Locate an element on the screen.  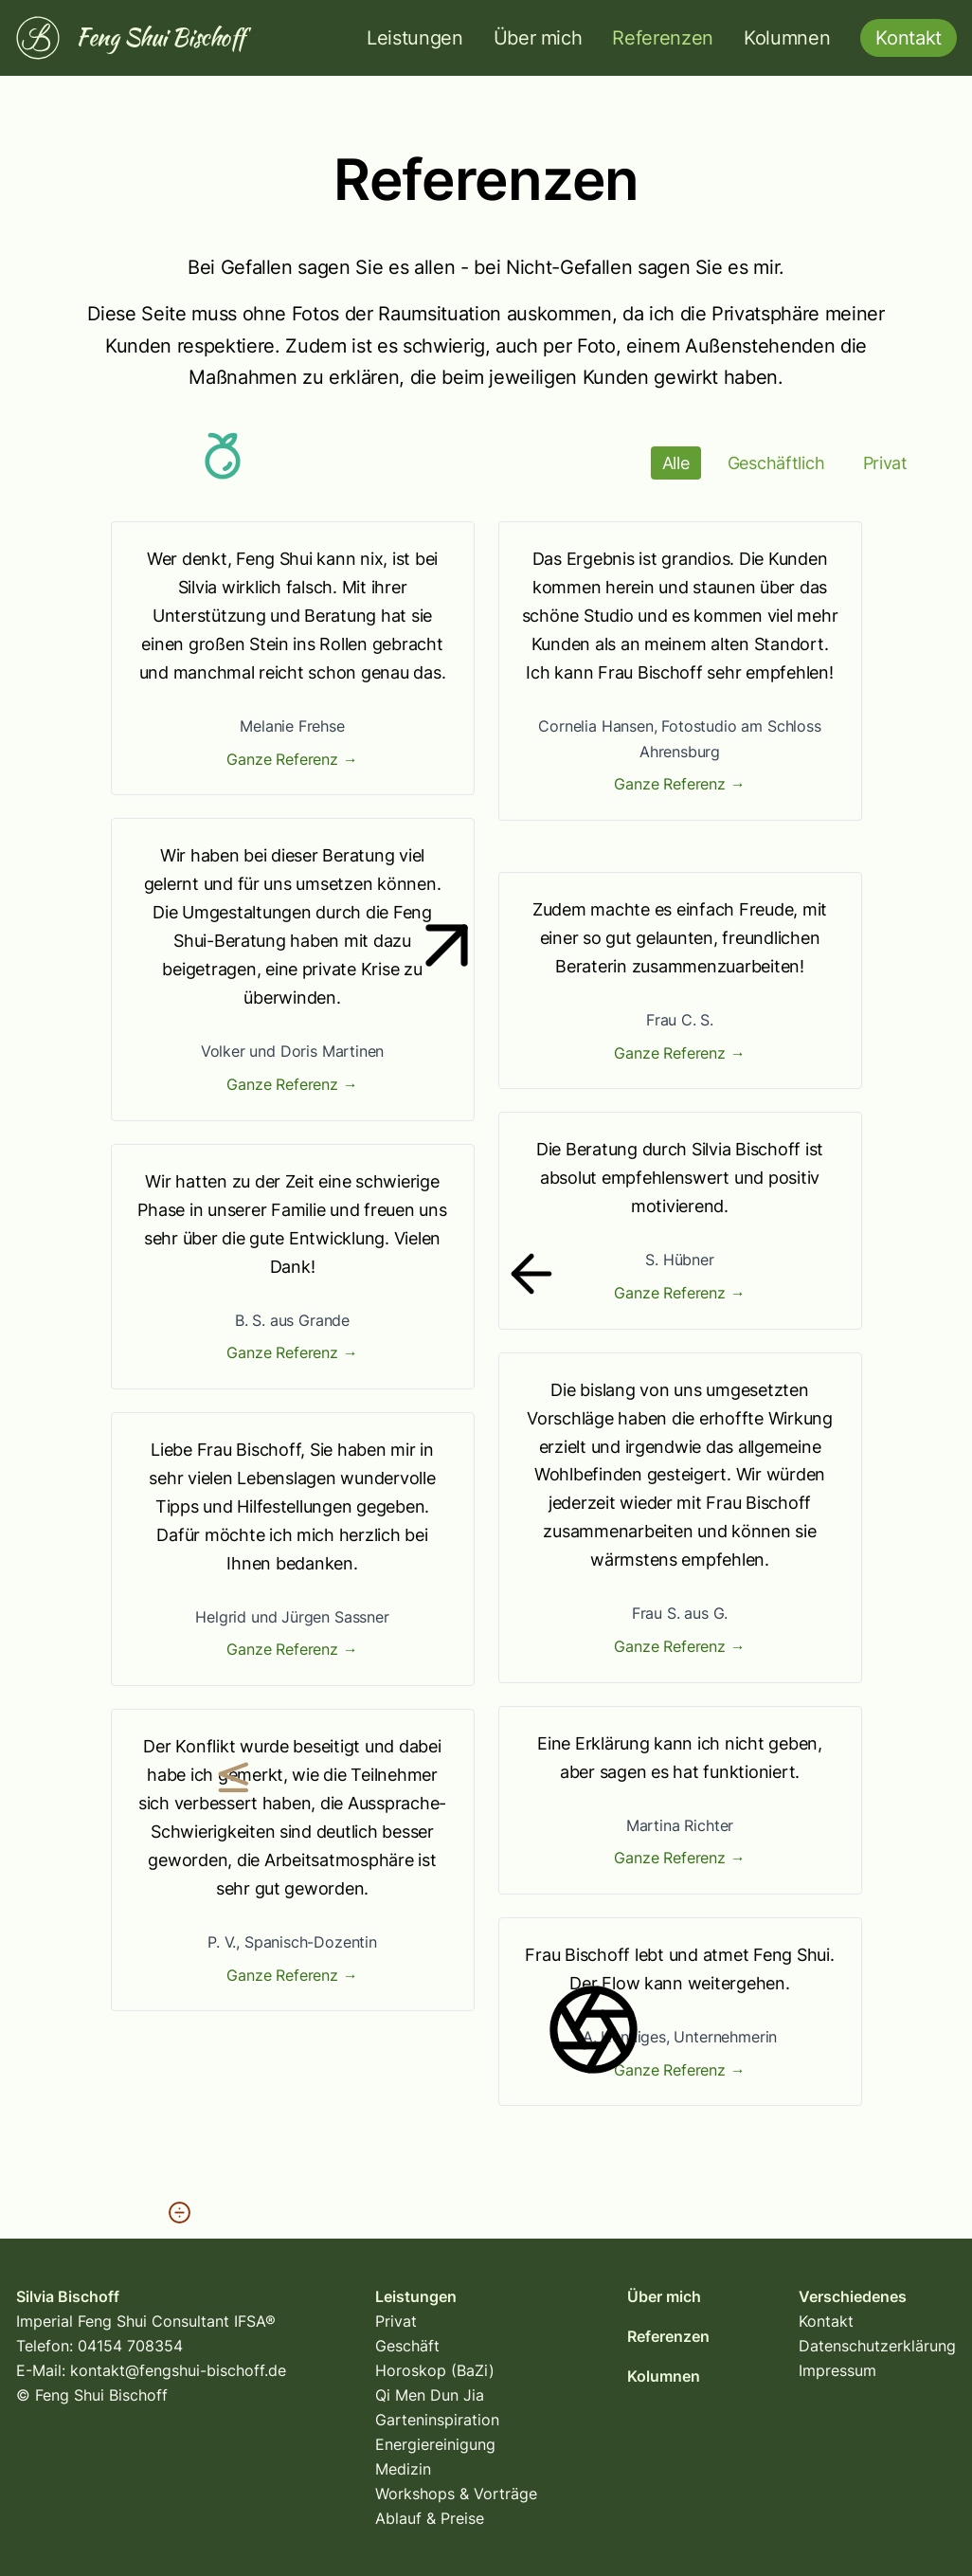
less than or equal to comparison operator is located at coordinates (234, 1778).